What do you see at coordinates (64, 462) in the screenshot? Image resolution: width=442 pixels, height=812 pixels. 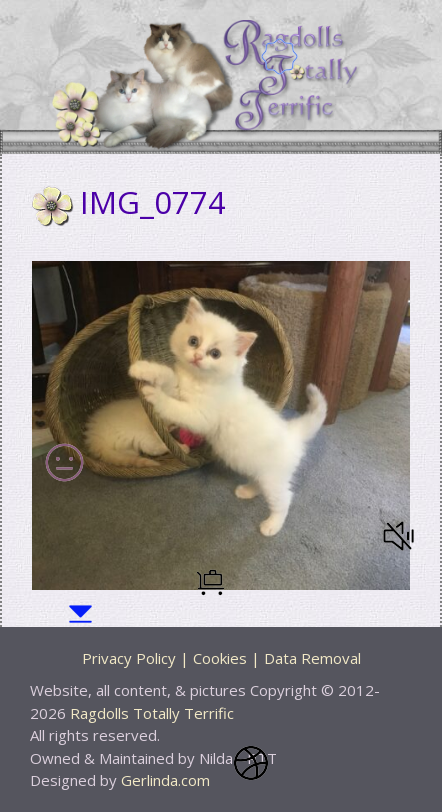 I see `rate experience as neutral or average` at bounding box center [64, 462].